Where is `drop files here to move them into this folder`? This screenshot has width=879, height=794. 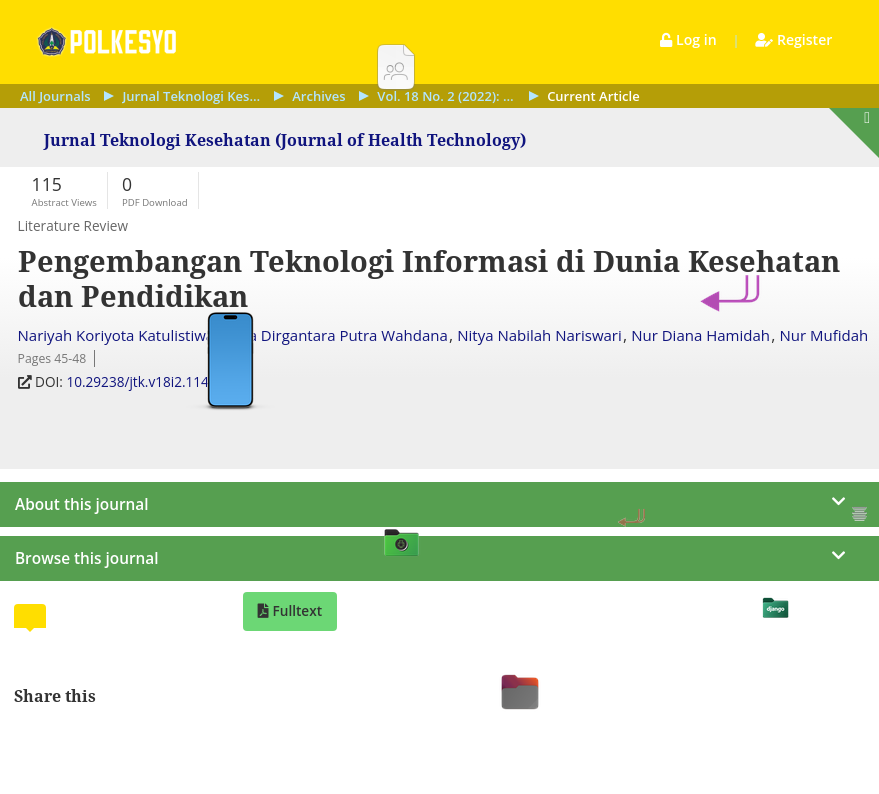 drop files here to move them into this folder is located at coordinates (520, 692).